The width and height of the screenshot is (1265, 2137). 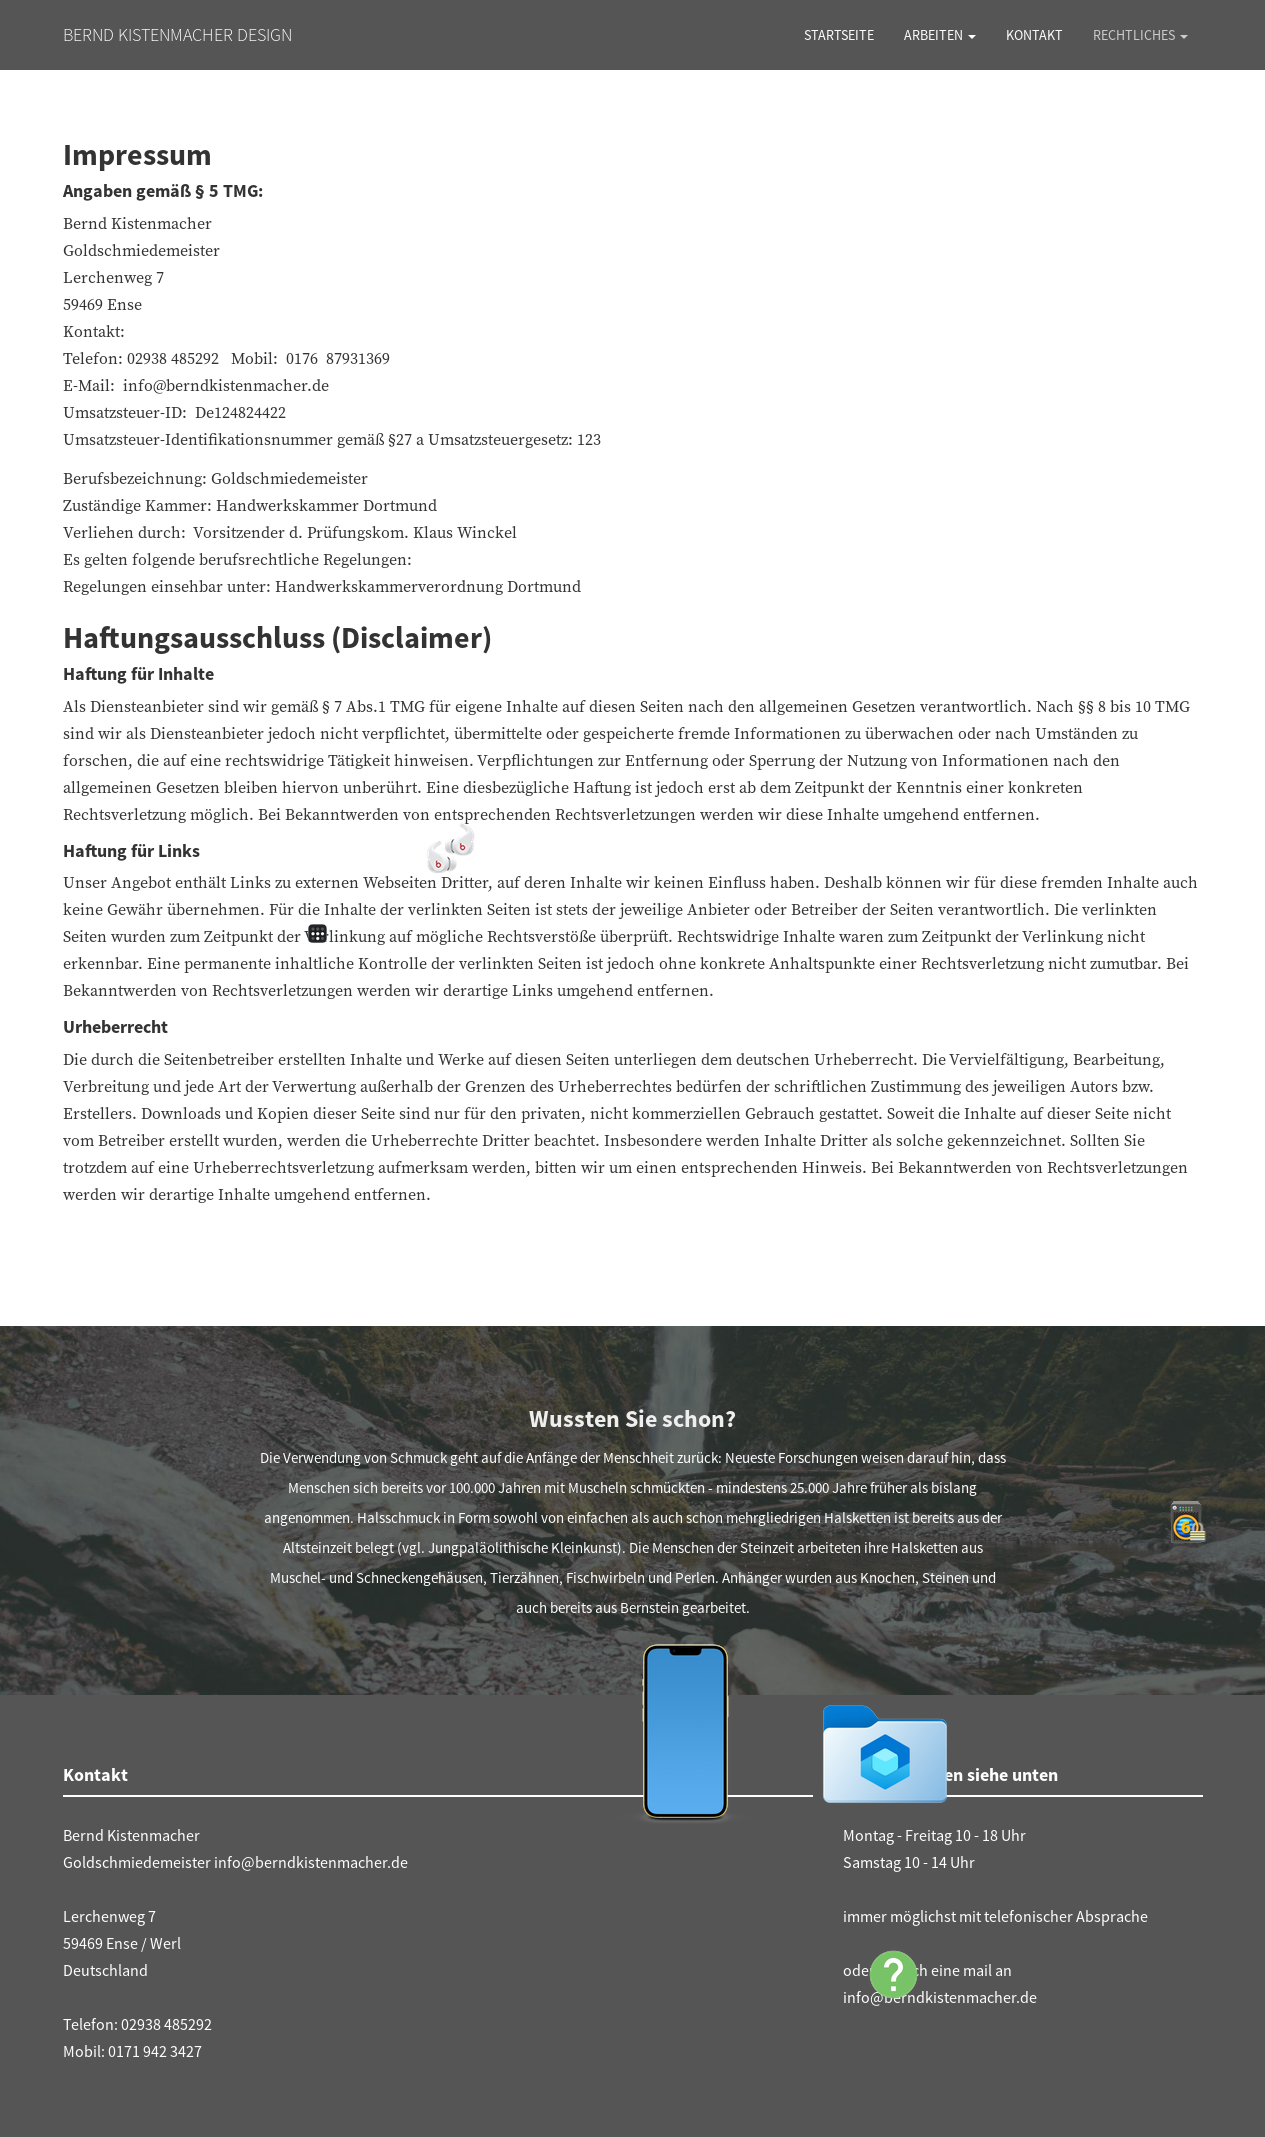 I want to click on open Tailscale VPN settings, so click(x=317, y=933).